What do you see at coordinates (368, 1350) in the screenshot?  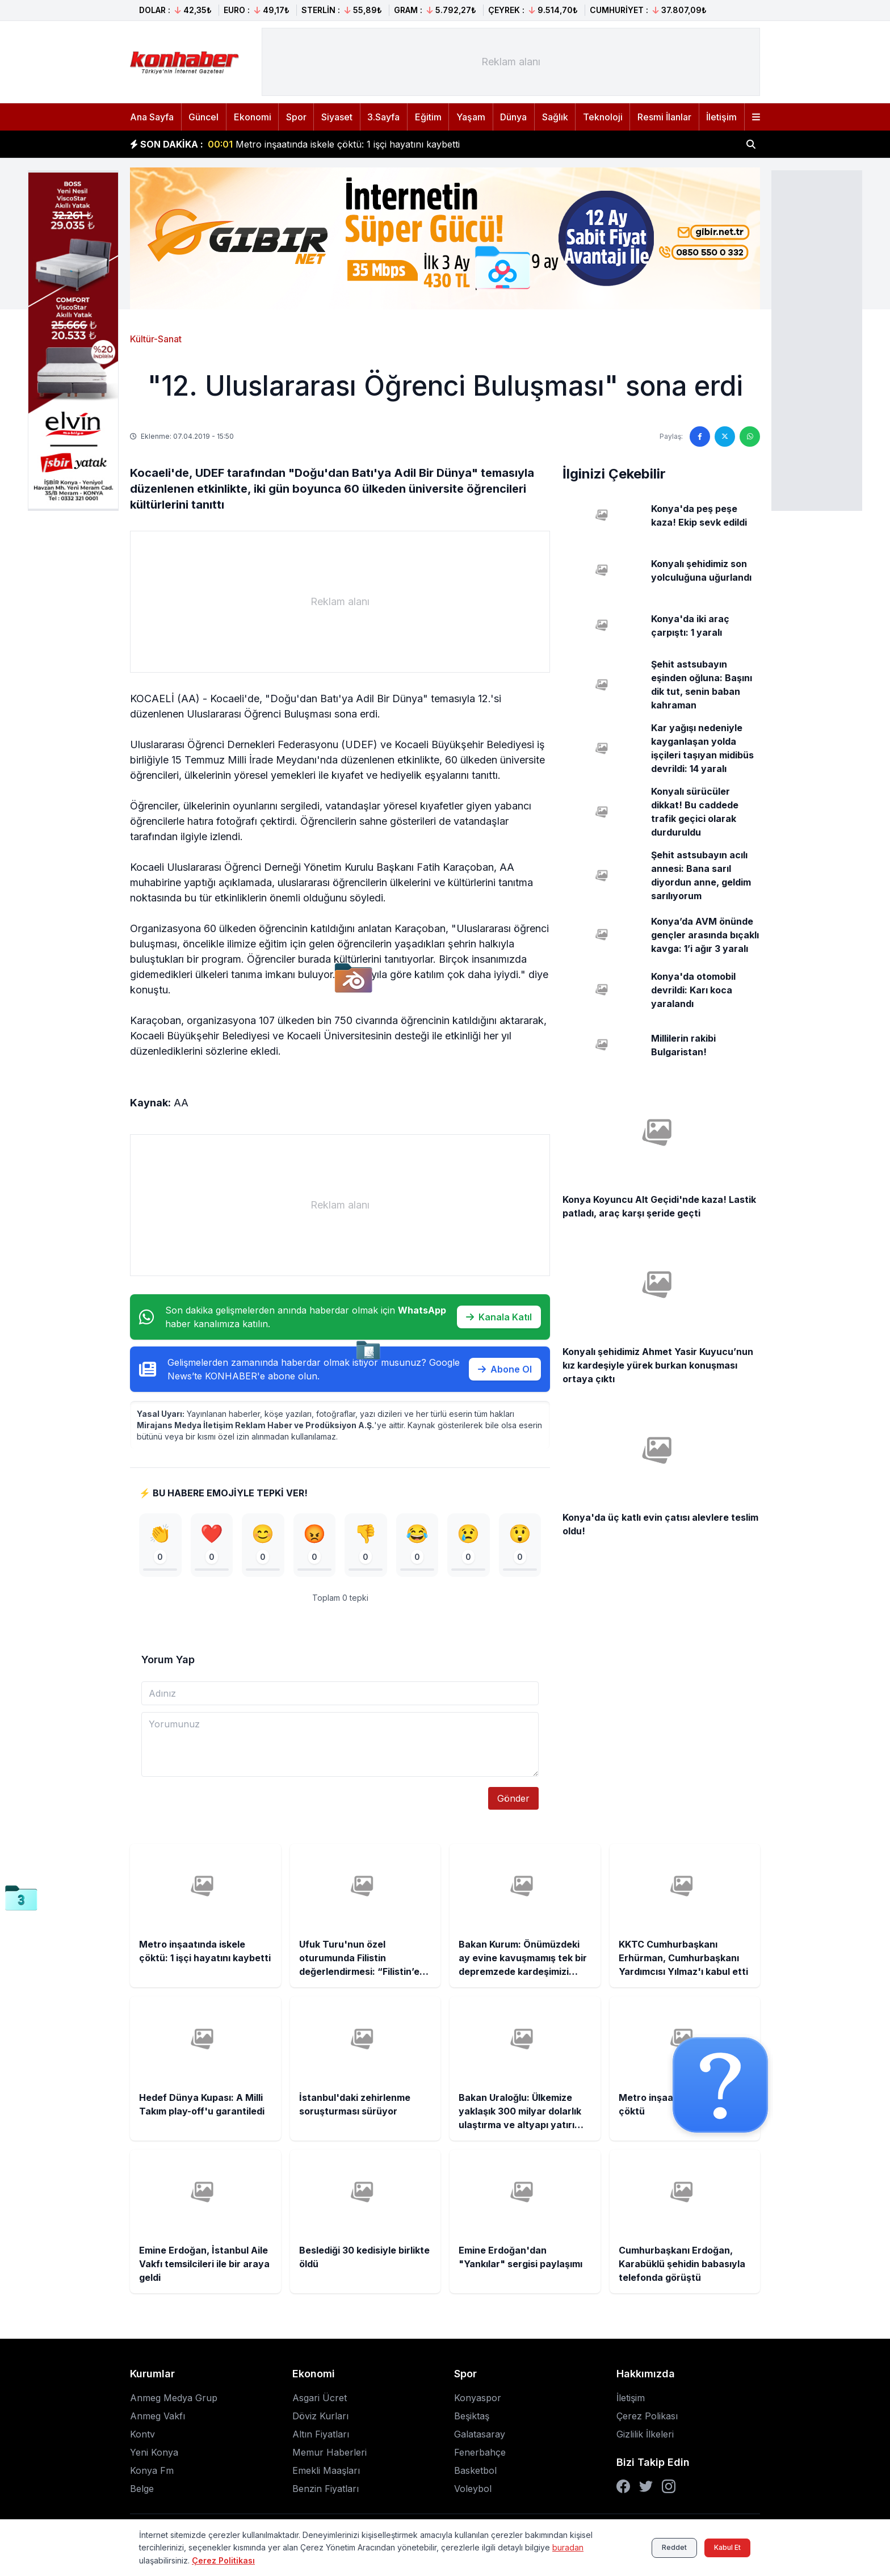 I see `open lumion project files folder` at bounding box center [368, 1350].